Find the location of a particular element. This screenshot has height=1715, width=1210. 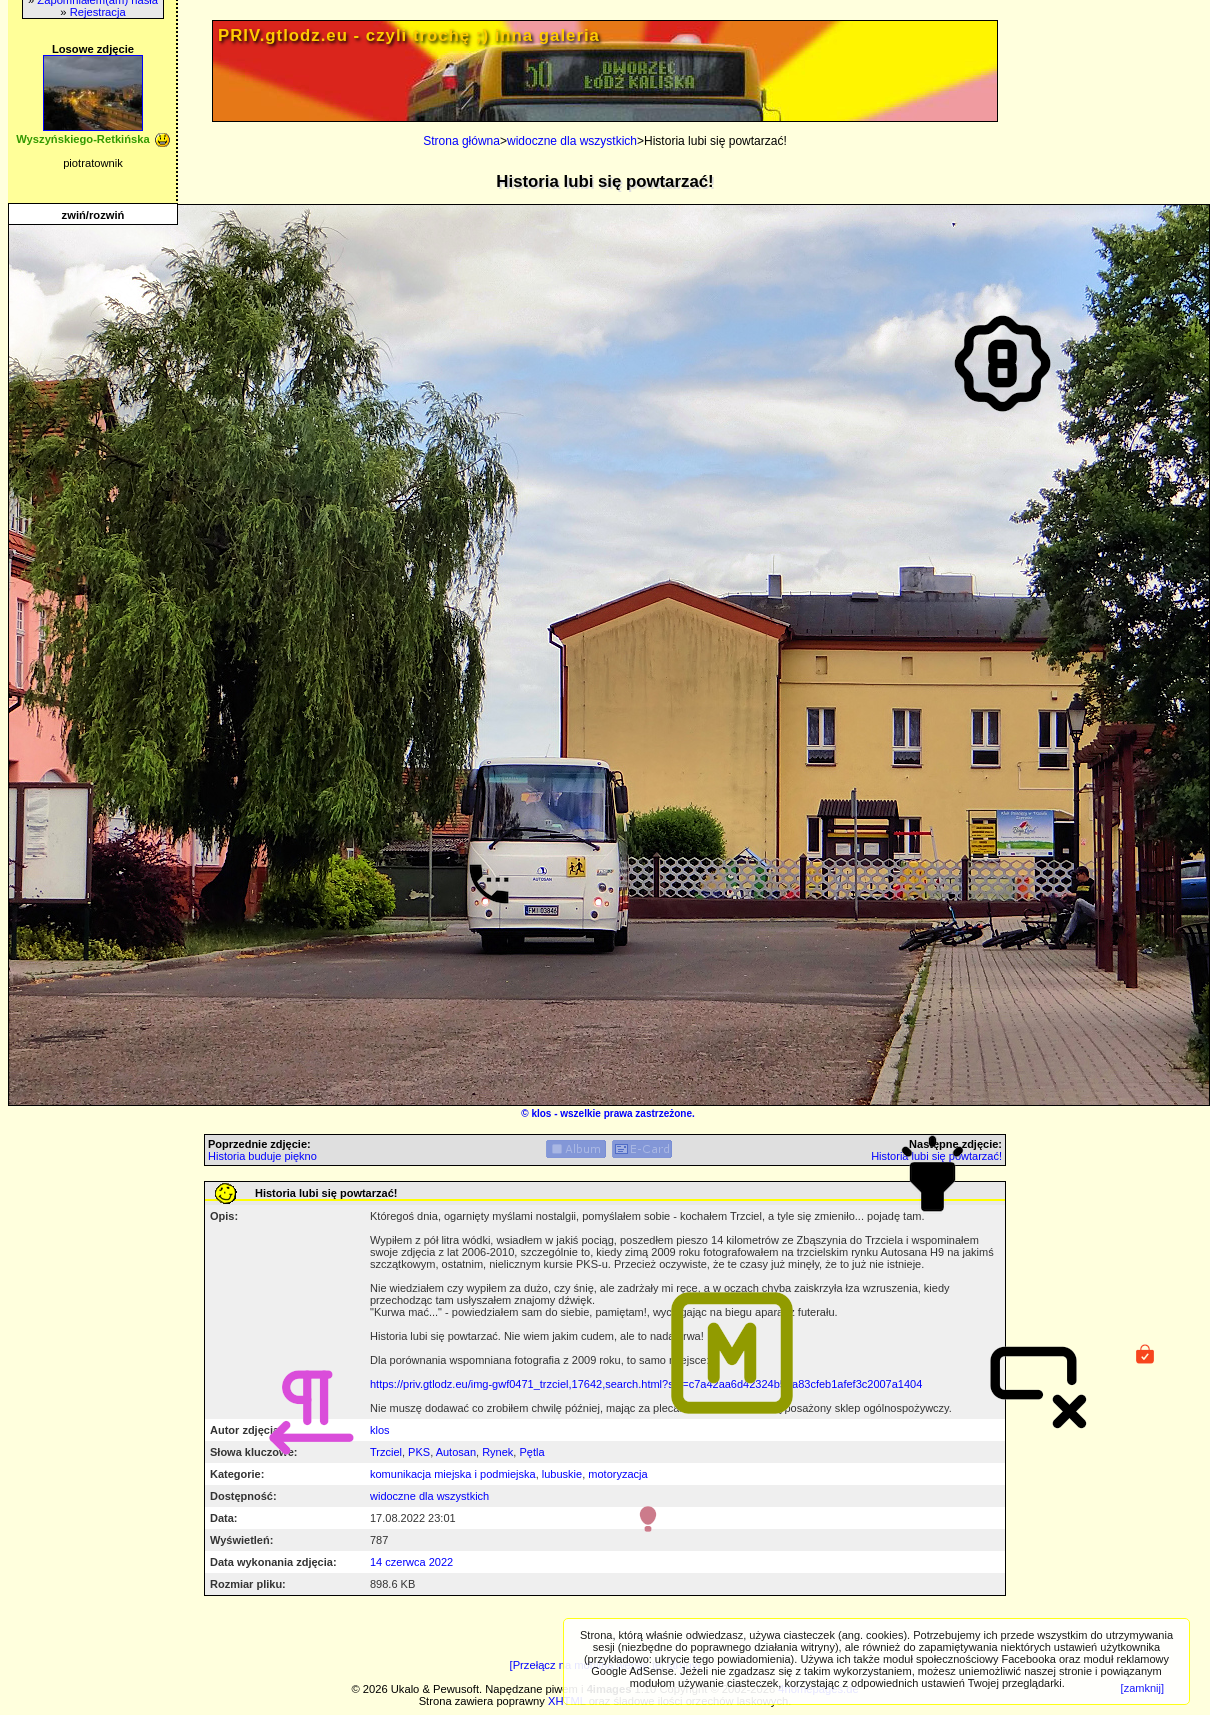

clear input field is located at coordinates (1033, 1375).